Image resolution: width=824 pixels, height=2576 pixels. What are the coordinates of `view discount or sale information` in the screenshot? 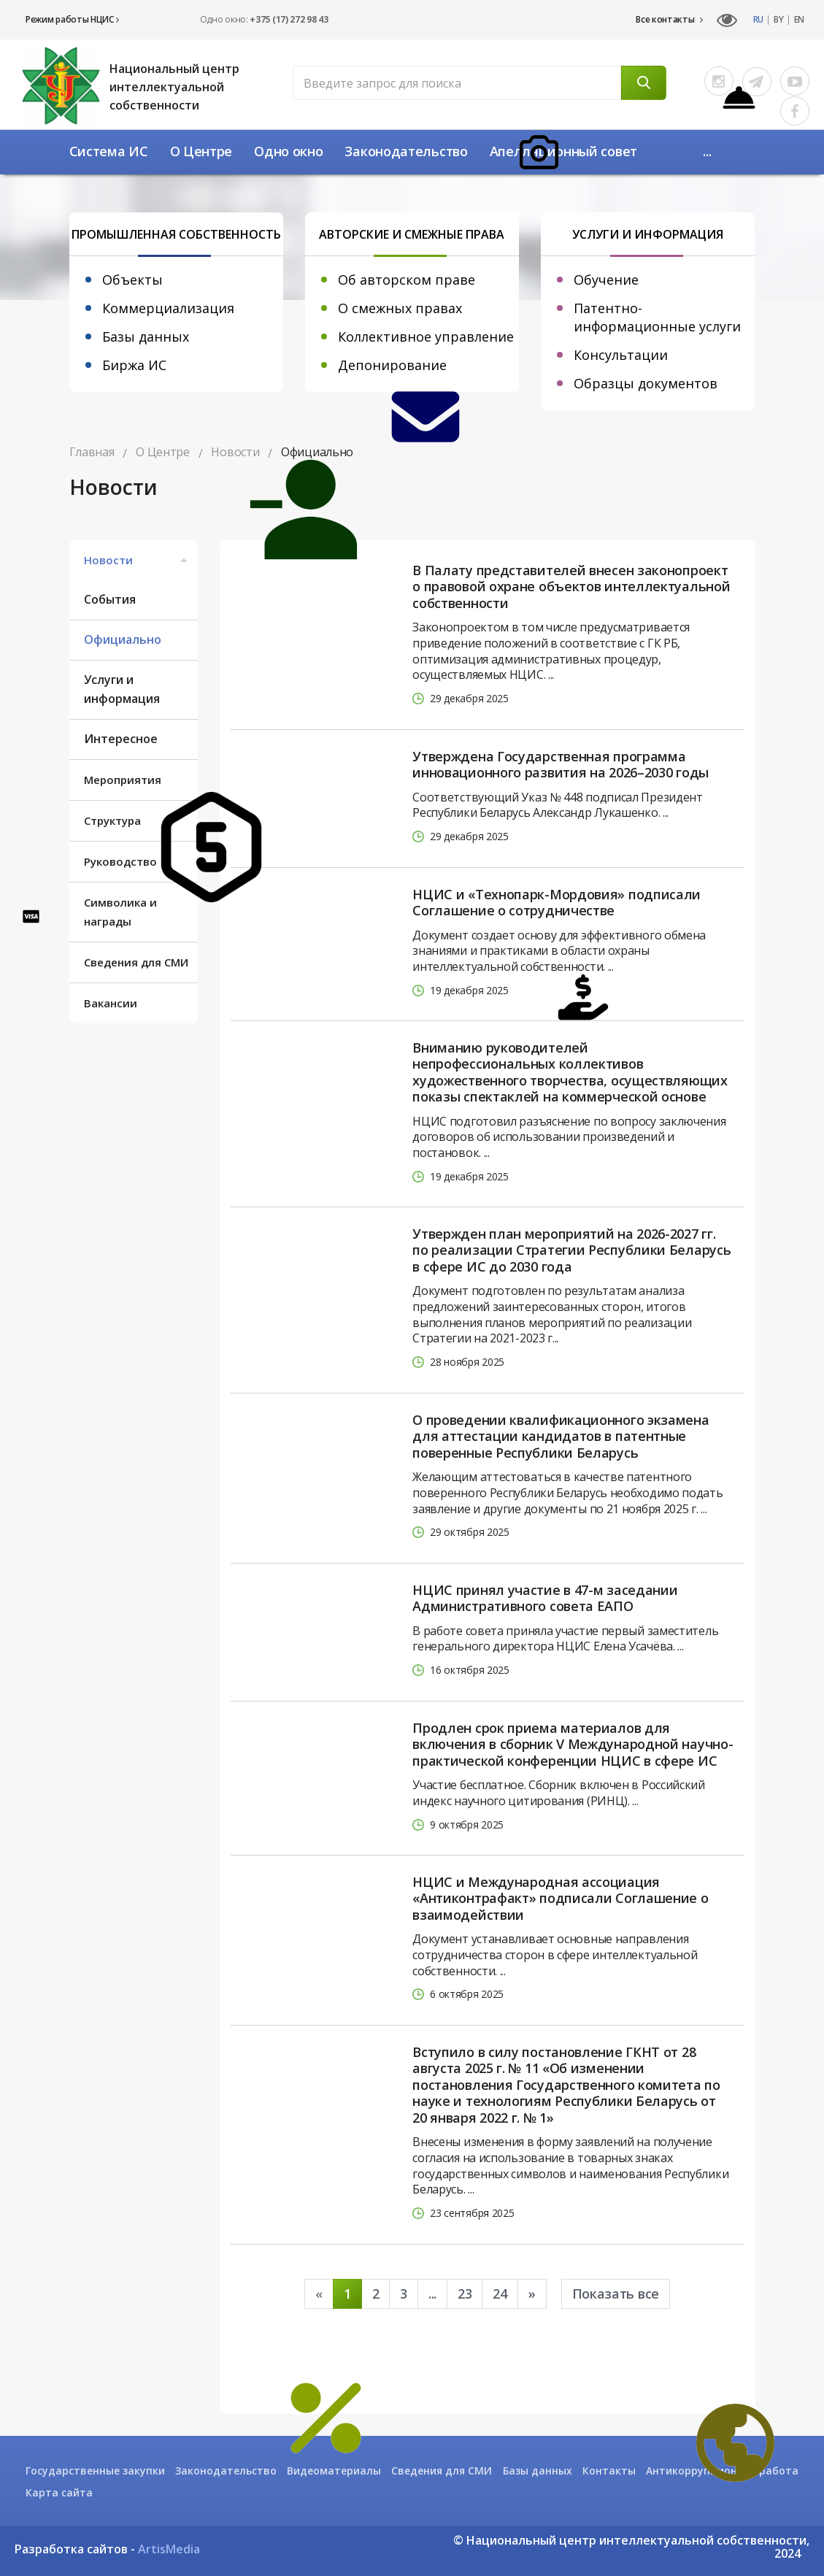 It's located at (326, 2418).